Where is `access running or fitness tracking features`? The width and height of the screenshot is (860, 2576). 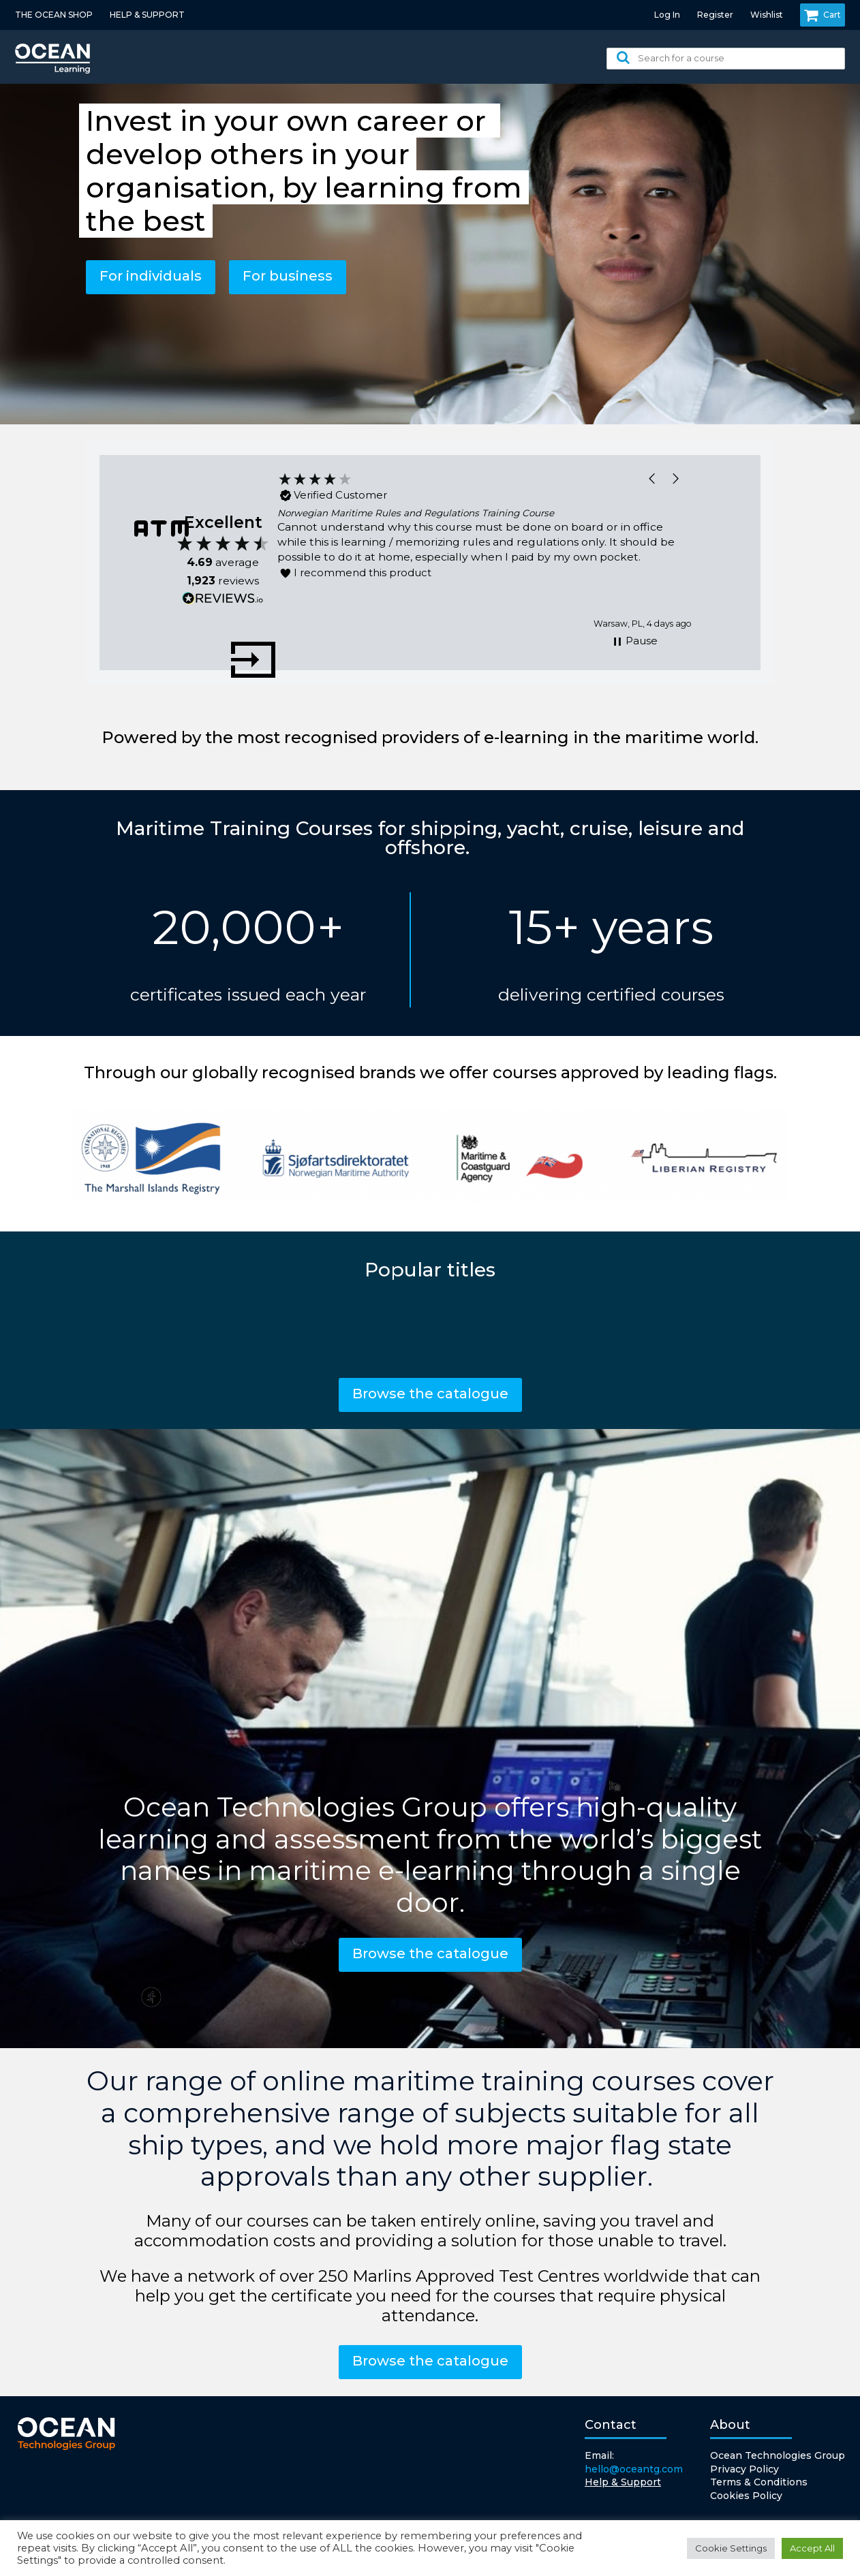
access running or fitness tracking features is located at coordinates (151, 1997).